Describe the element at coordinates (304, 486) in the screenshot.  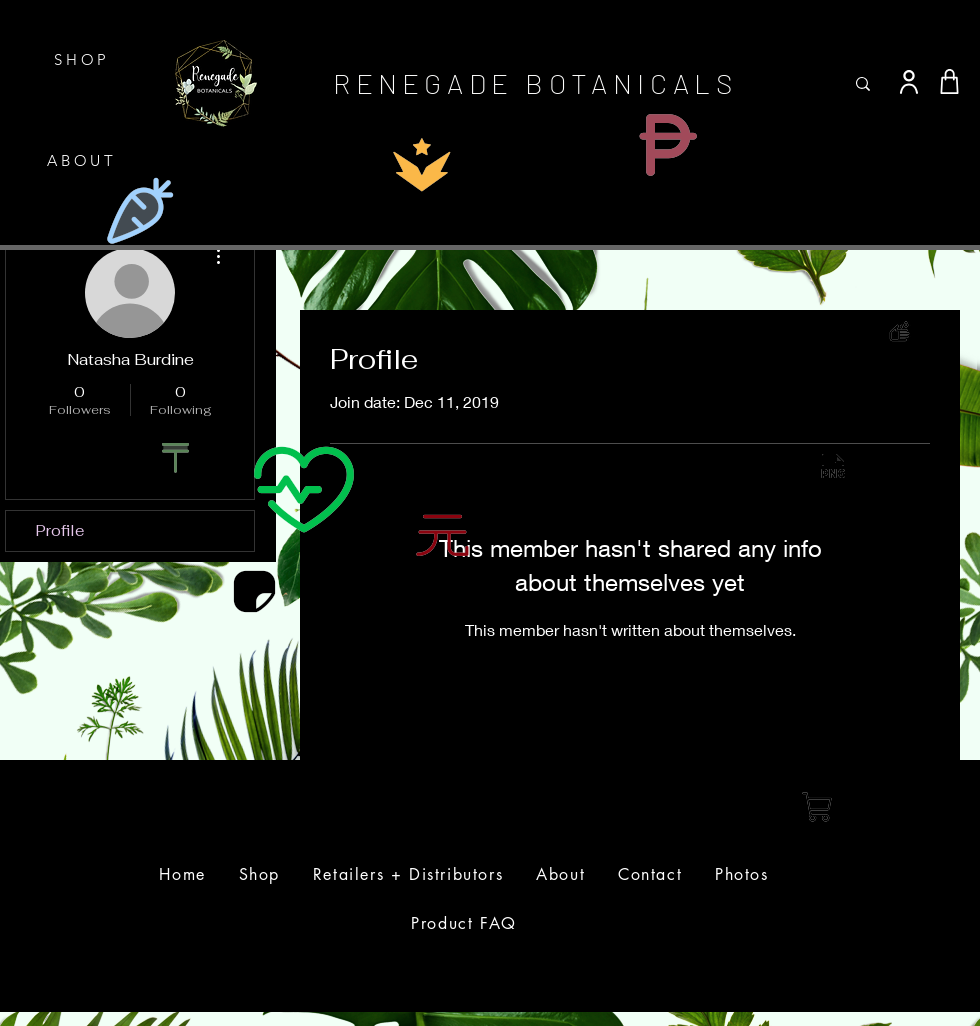
I see `view health or fitness metrics` at that location.